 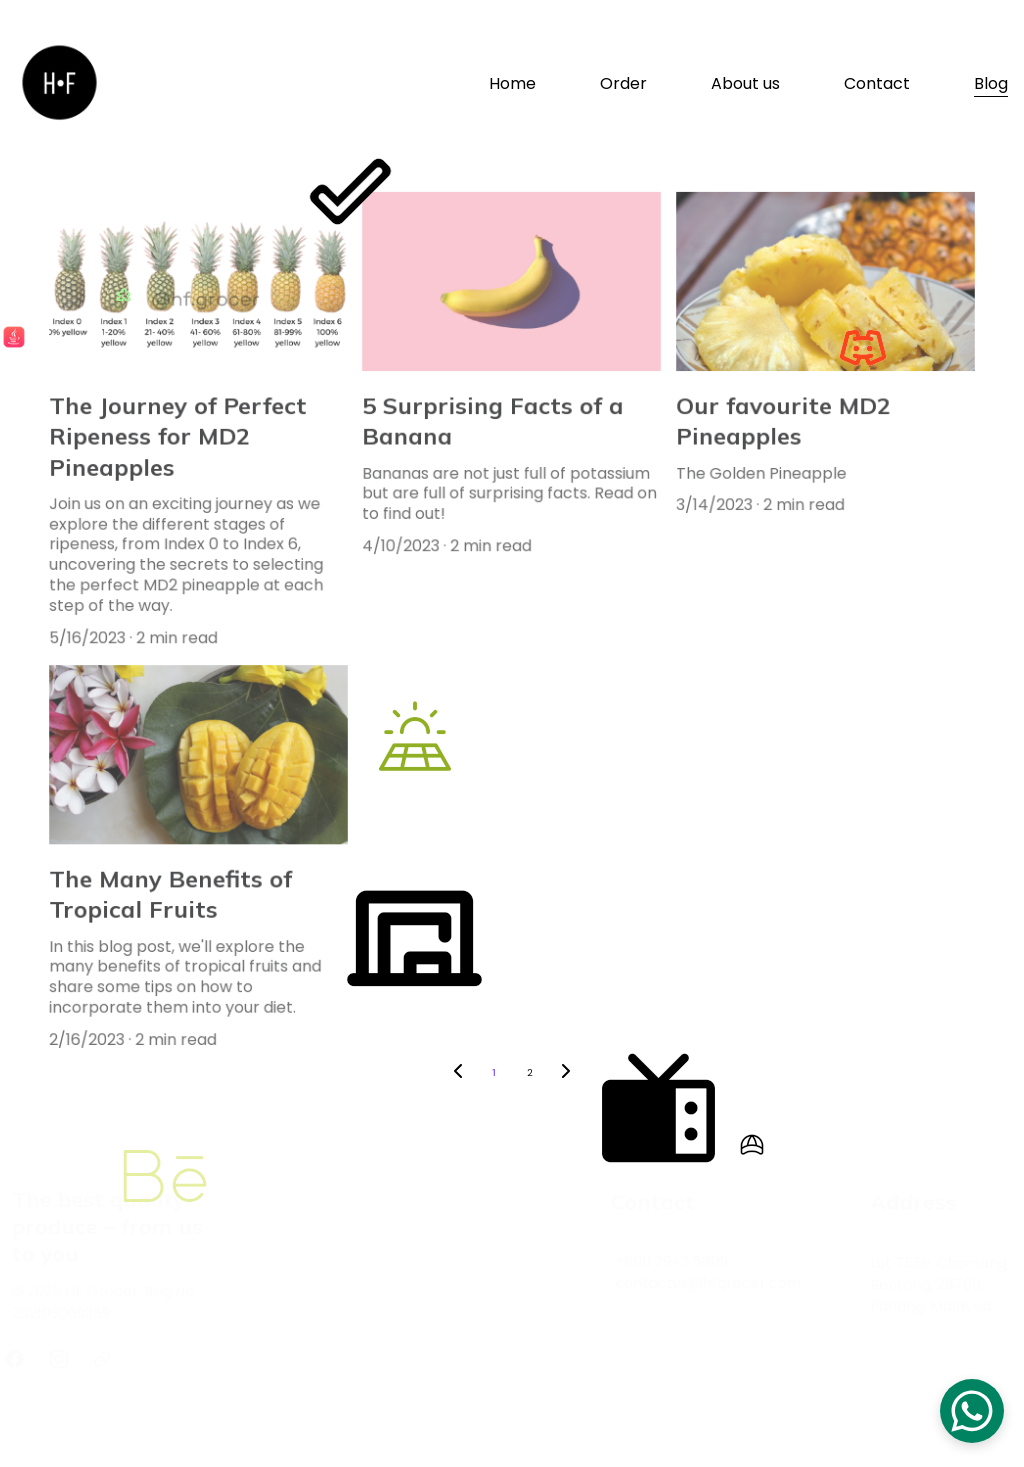 I want to click on open whiteboard or presentation mode, so click(x=414, y=940).